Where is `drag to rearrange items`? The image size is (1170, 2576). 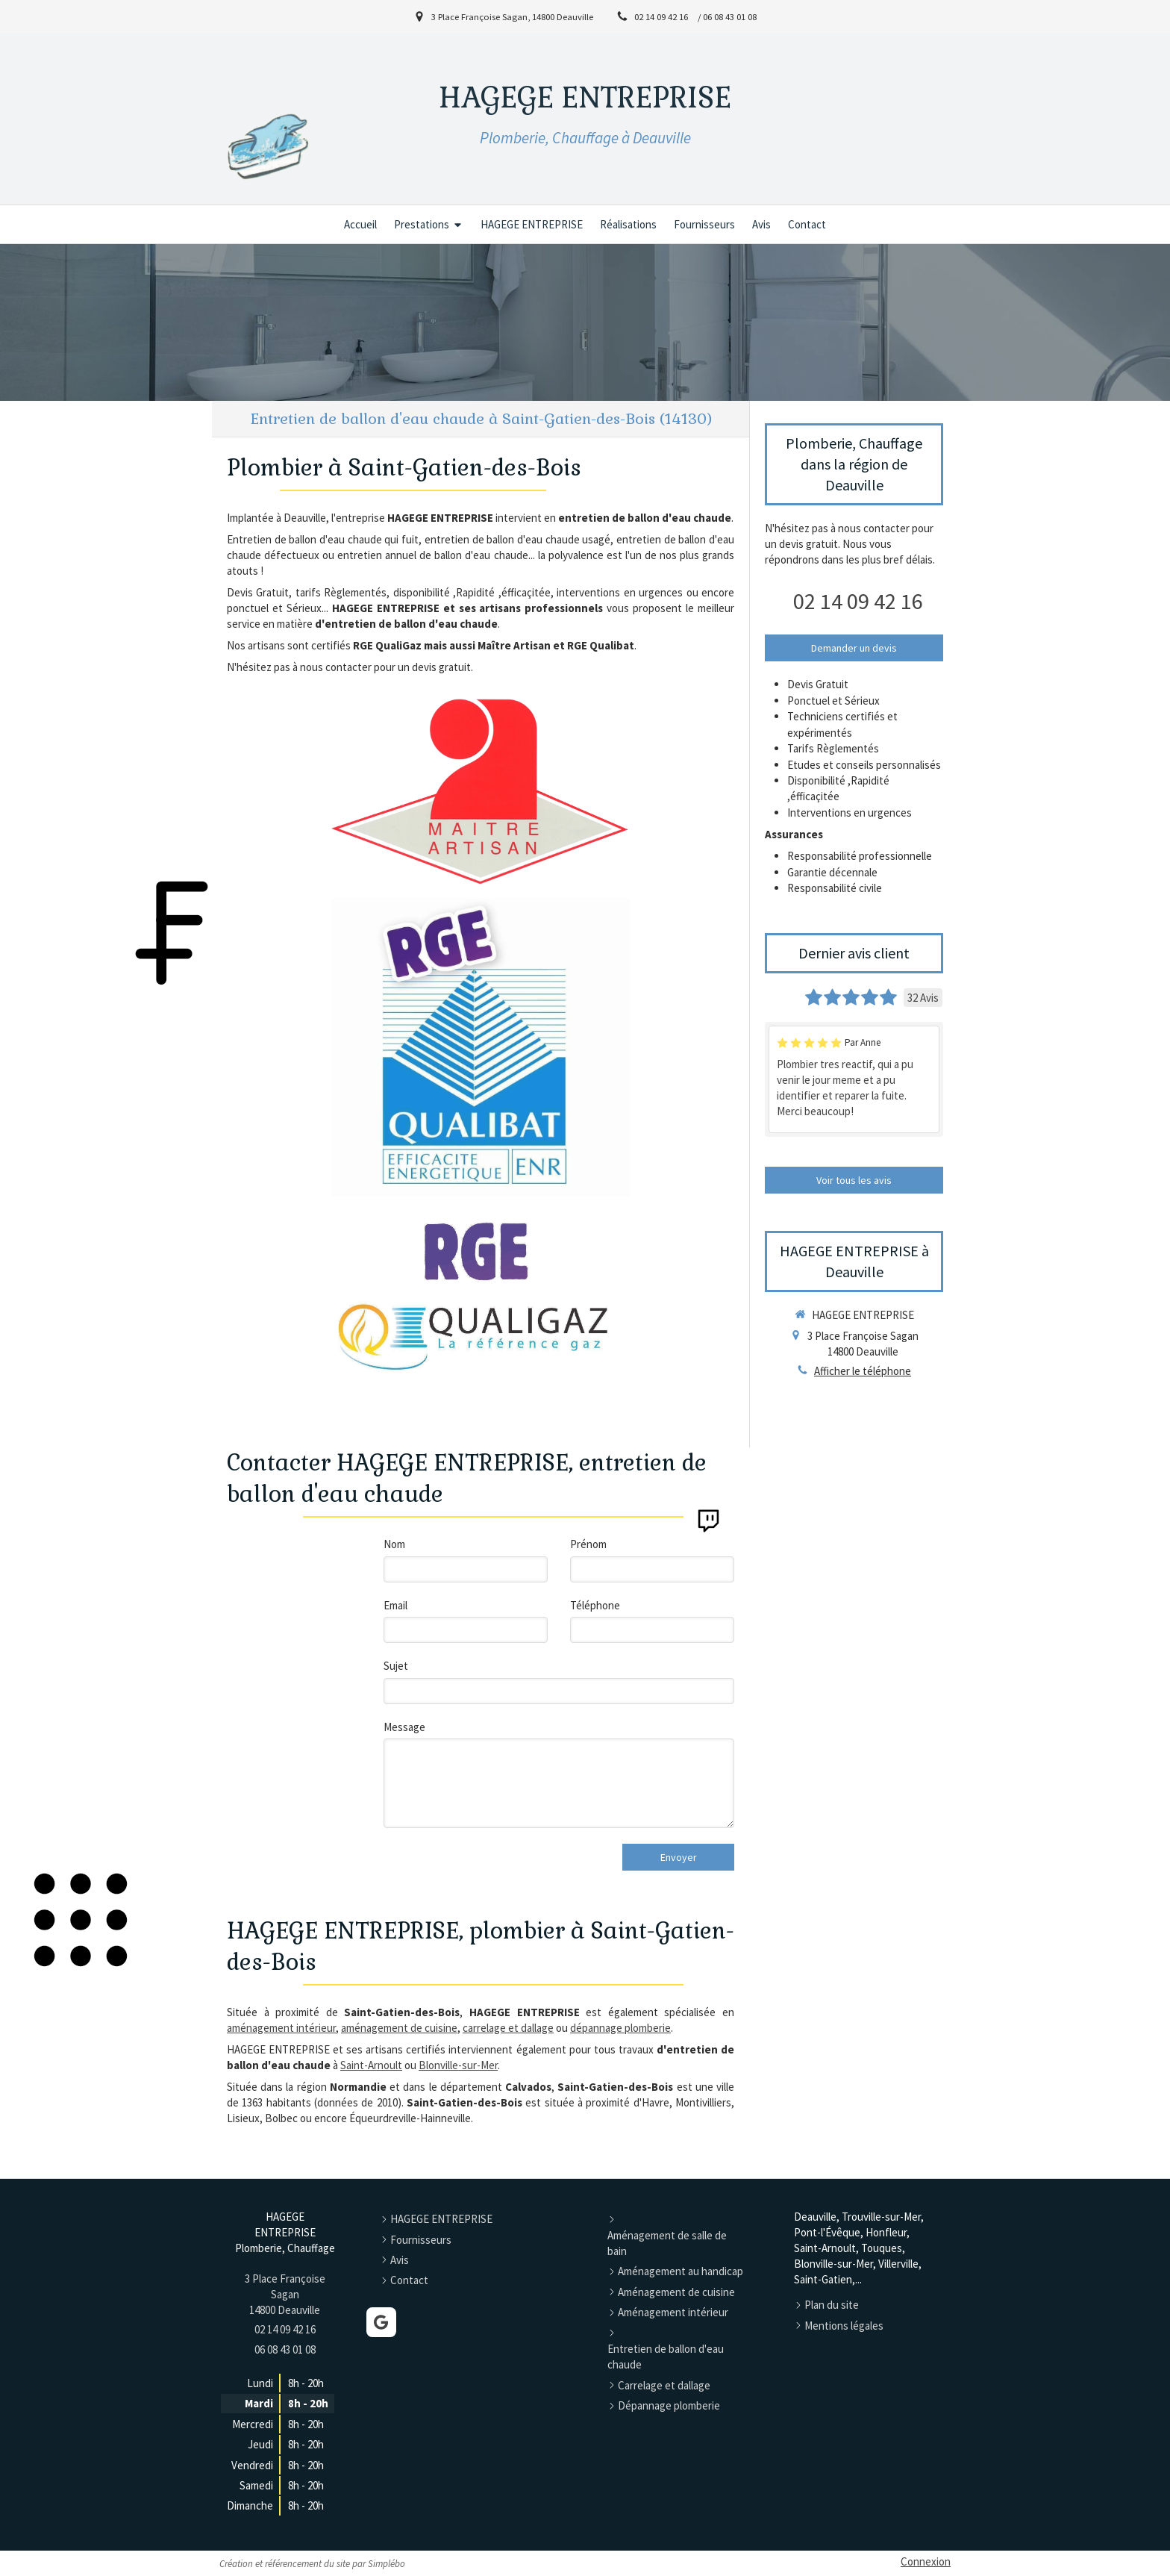
drag to rearrange items is located at coordinates (81, 1920).